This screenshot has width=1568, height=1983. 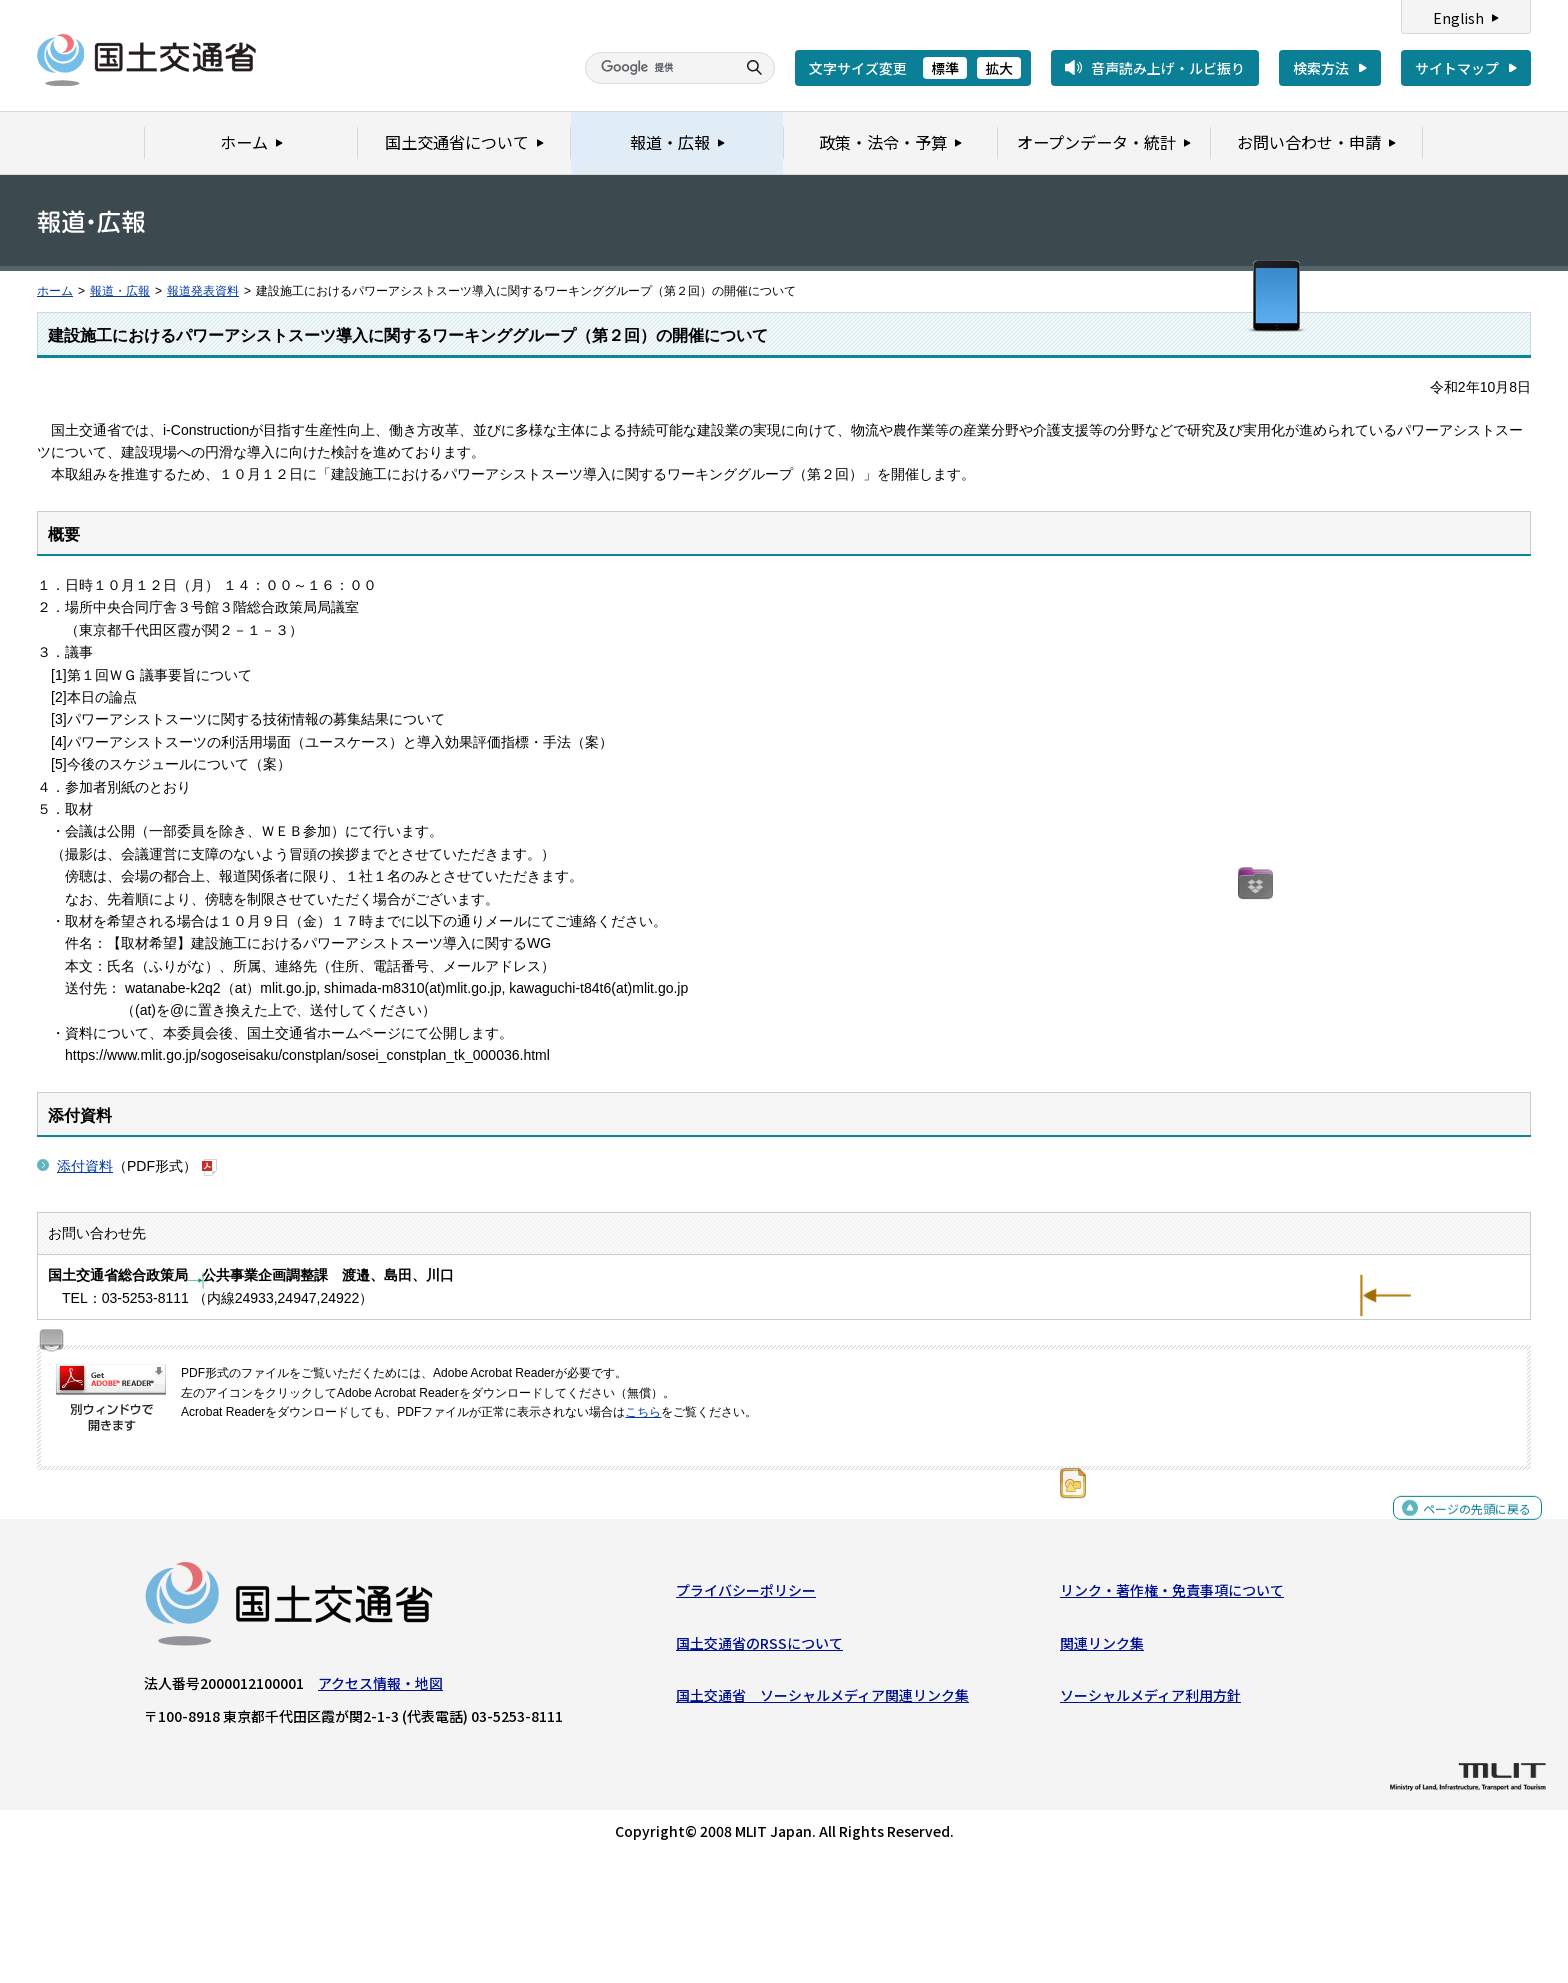 I want to click on go to the last item or page, so click(x=195, y=1280).